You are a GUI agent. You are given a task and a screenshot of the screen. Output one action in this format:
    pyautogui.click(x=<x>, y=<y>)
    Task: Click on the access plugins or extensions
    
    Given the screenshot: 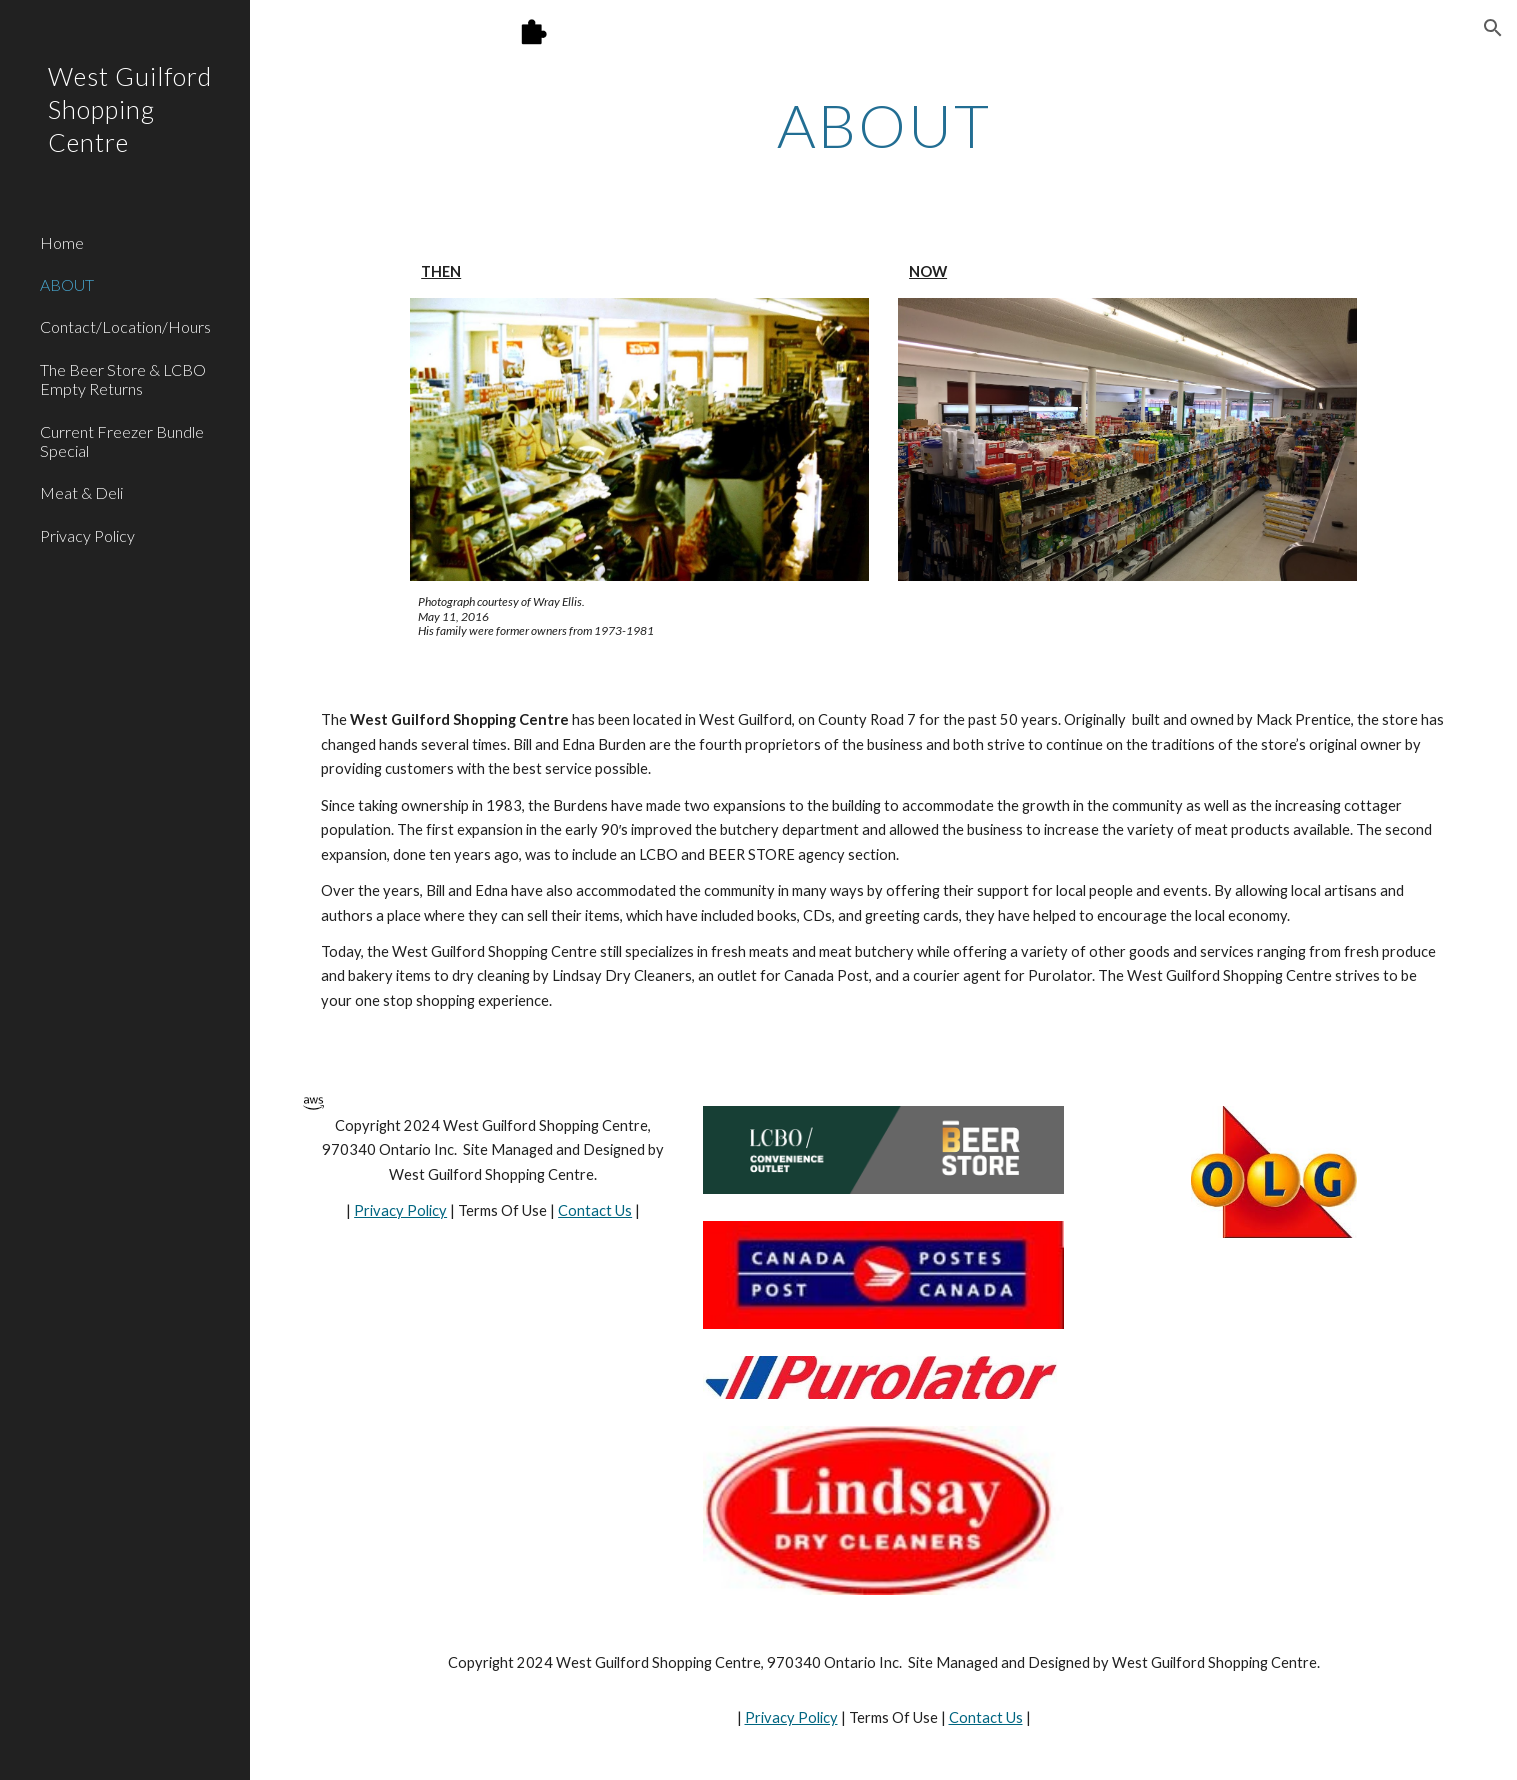 What is the action you would take?
    pyautogui.click(x=533, y=33)
    